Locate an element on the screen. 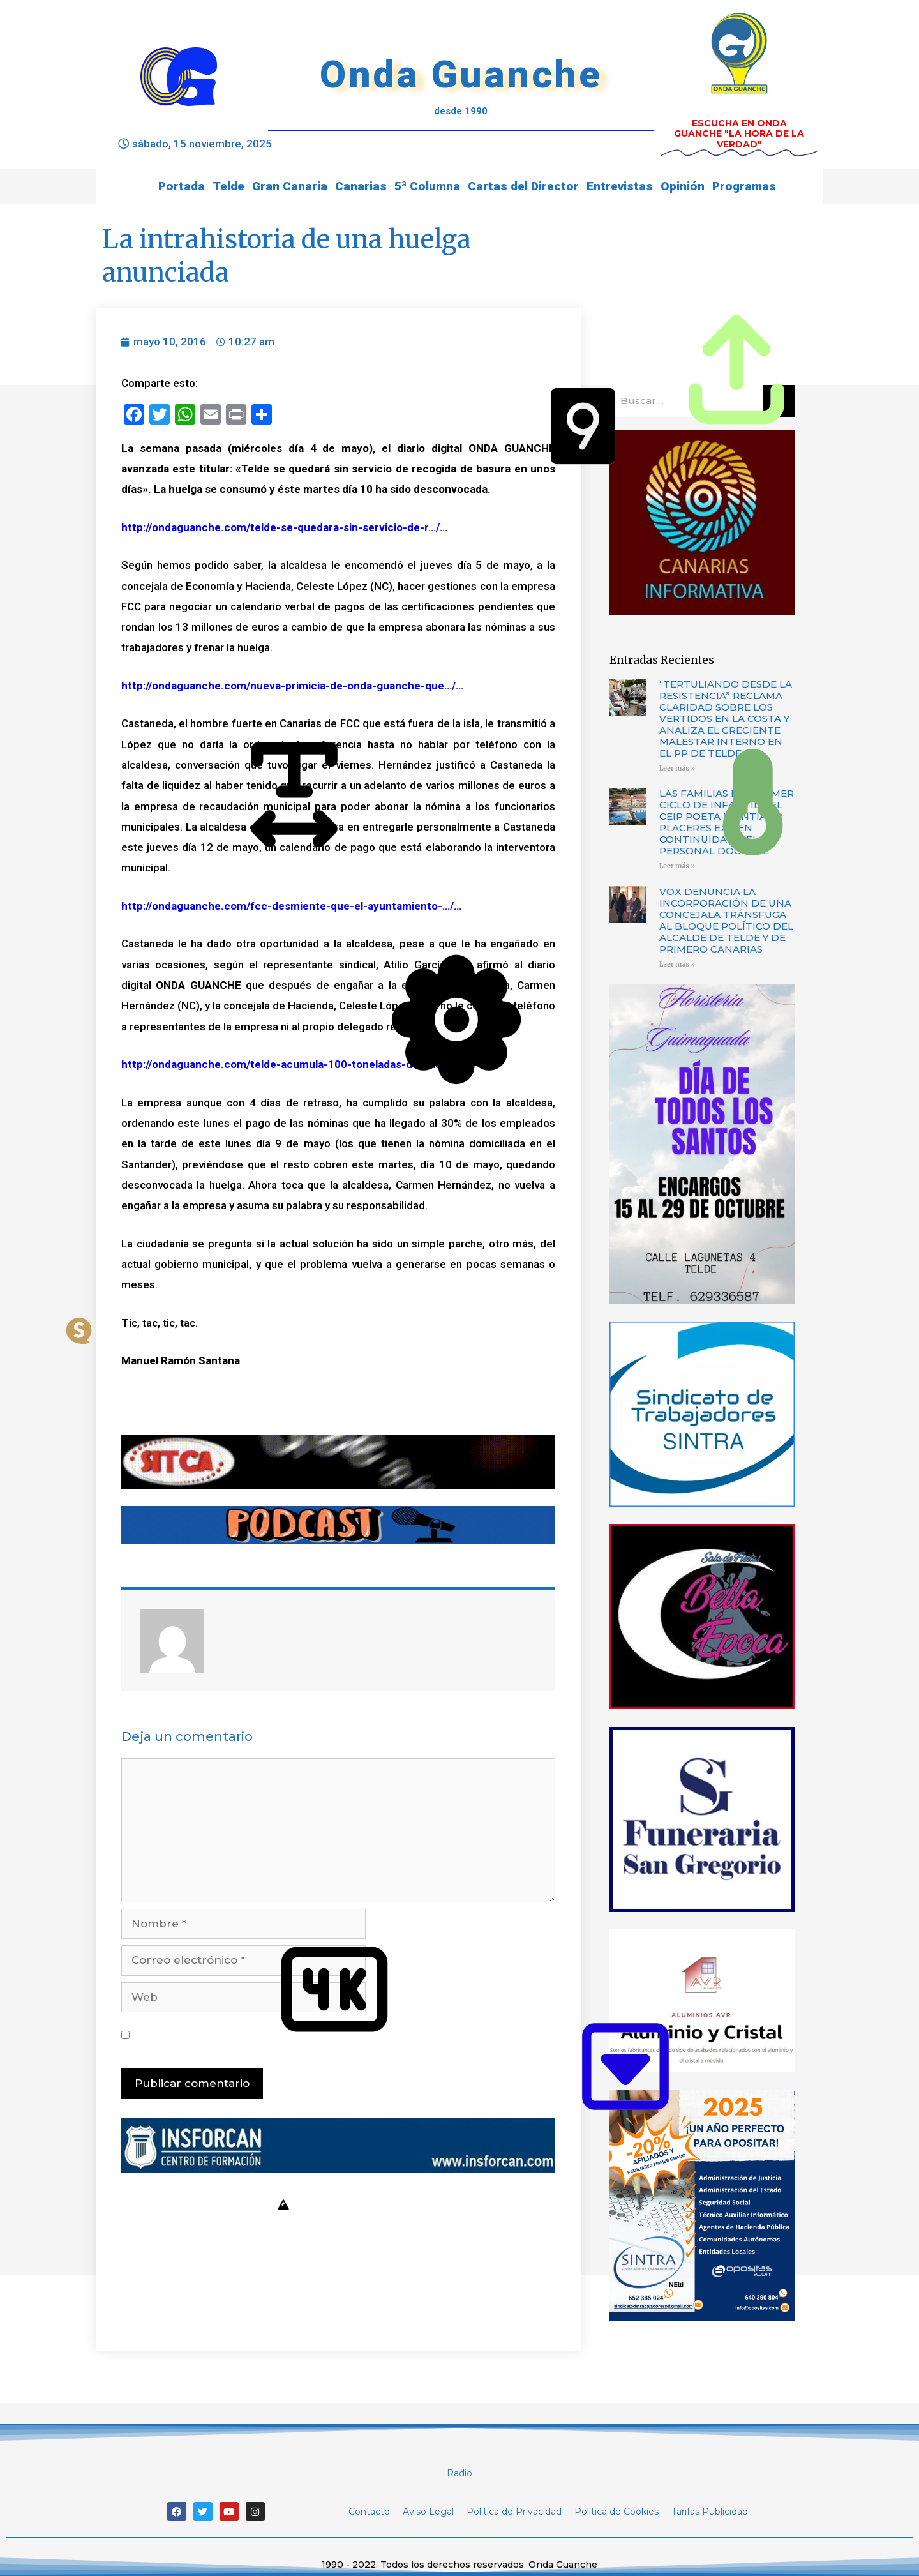 This screenshot has width=919, height=2576. expand dropdown menu is located at coordinates (625, 2067).